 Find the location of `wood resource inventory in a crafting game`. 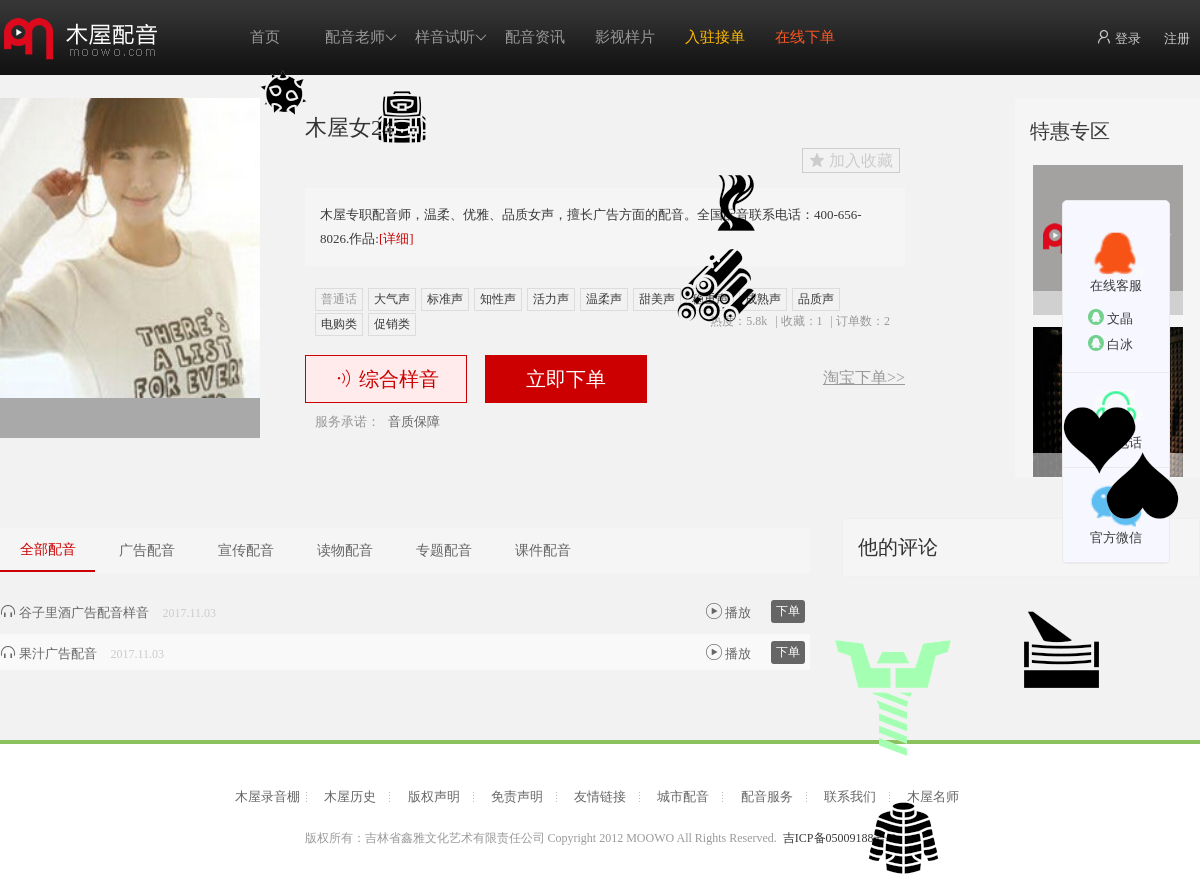

wood resource inventory in a crafting game is located at coordinates (716, 283).